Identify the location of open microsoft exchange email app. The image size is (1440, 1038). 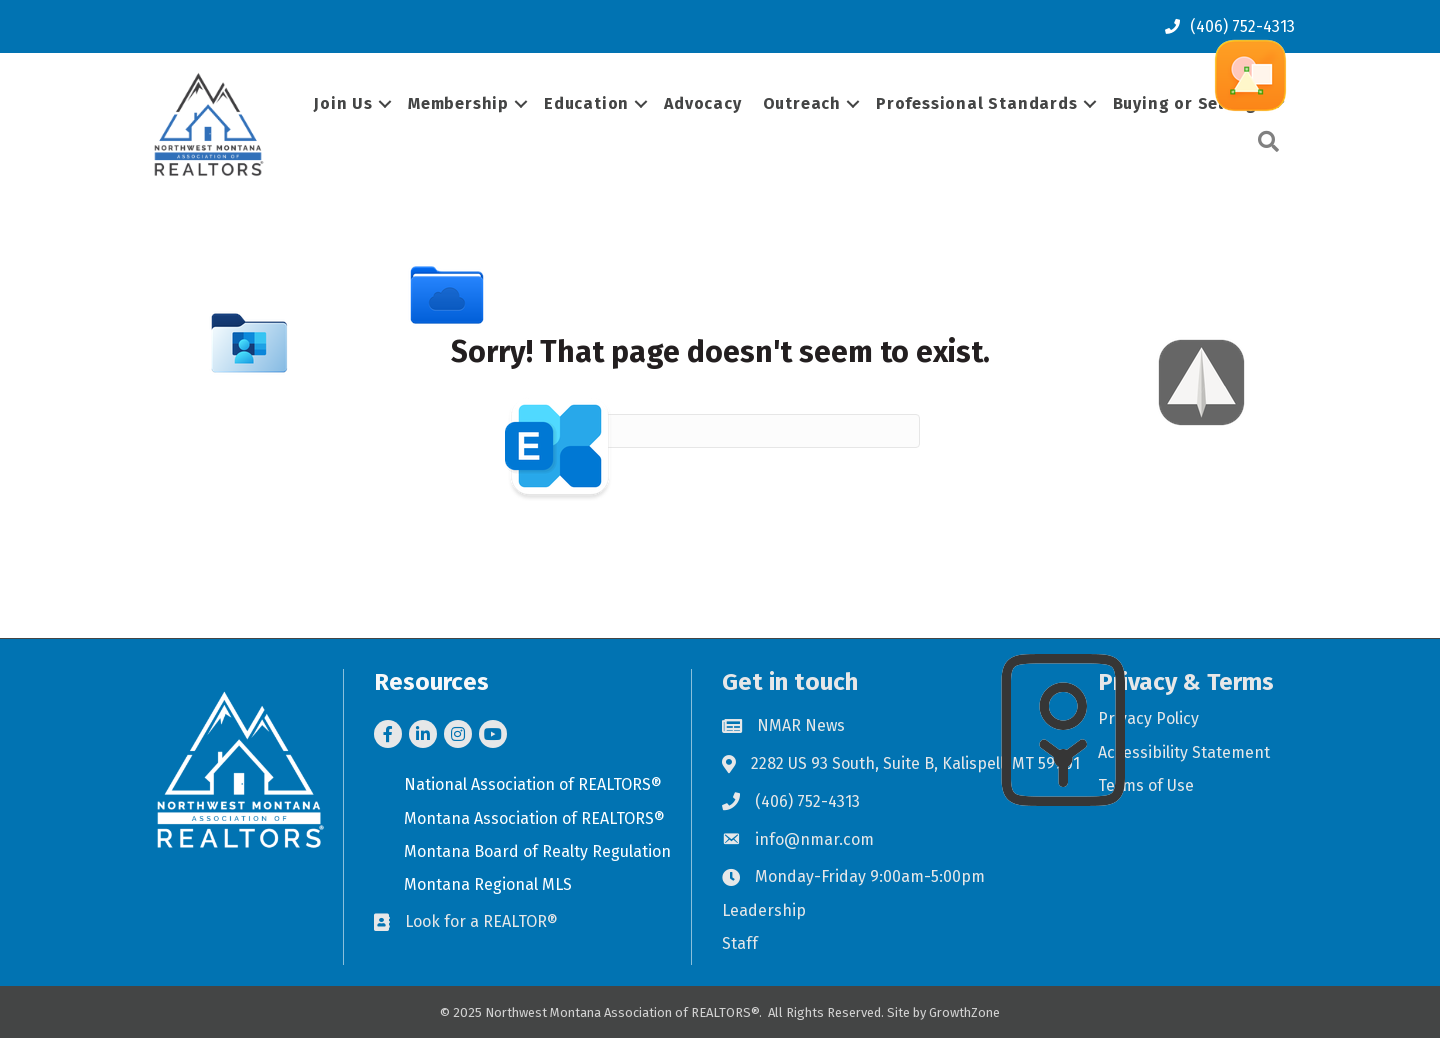
(560, 446).